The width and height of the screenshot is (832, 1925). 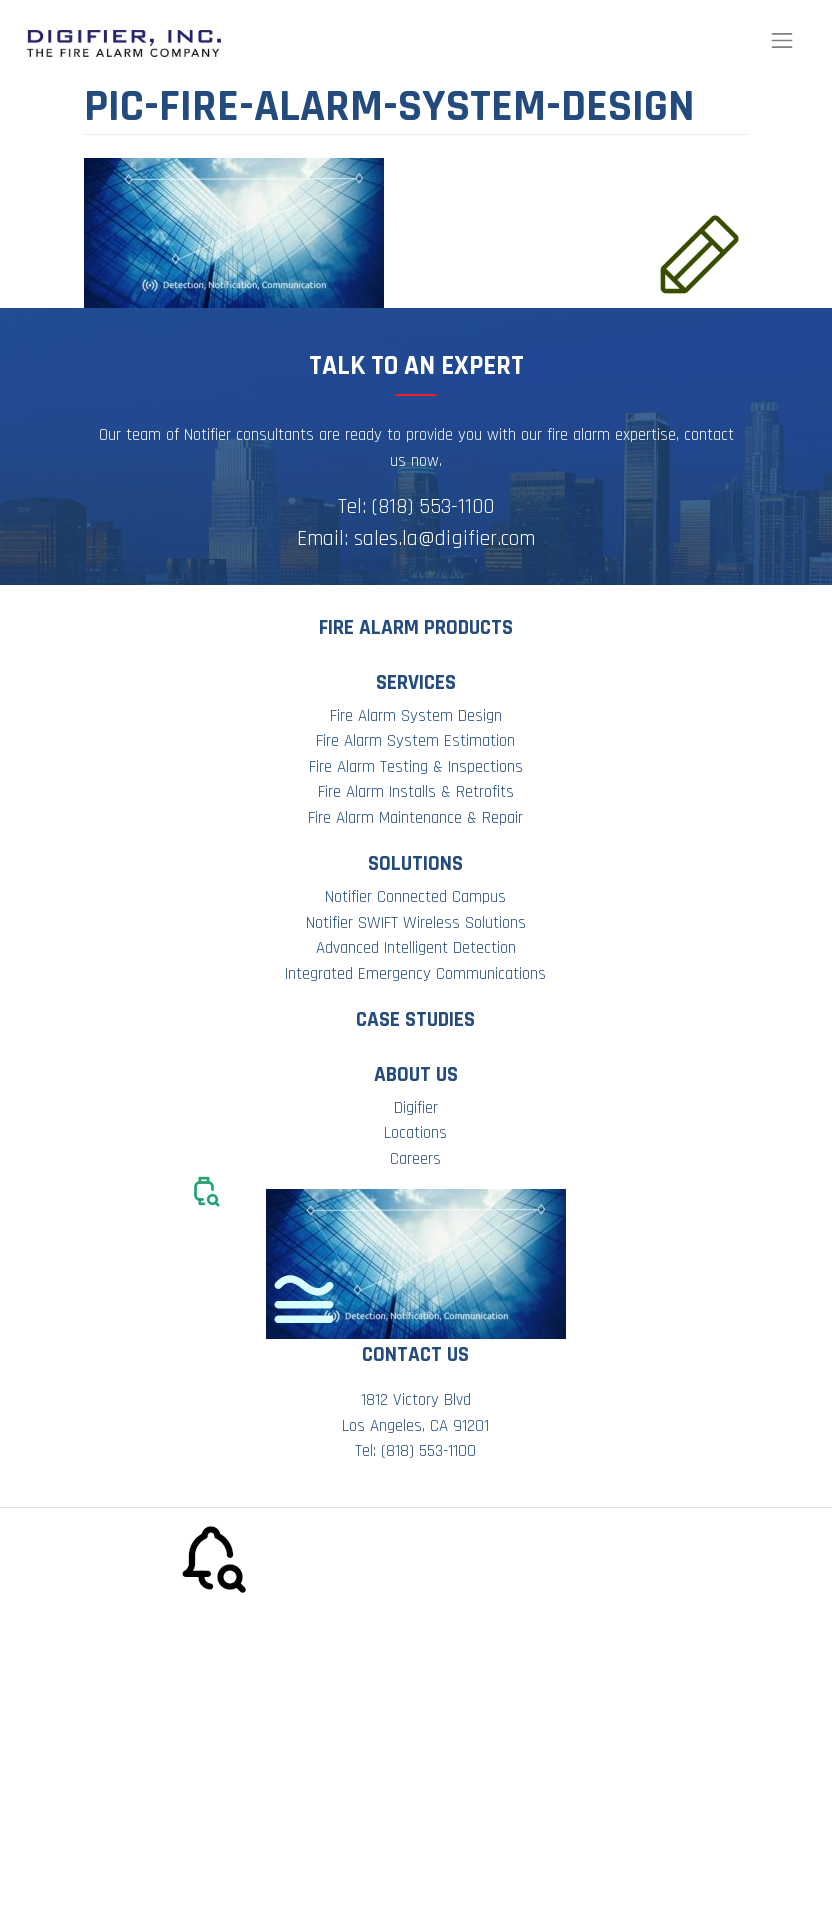 What do you see at coordinates (304, 1301) in the screenshot?
I see `indicates mathematical congruence or equivalence` at bounding box center [304, 1301].